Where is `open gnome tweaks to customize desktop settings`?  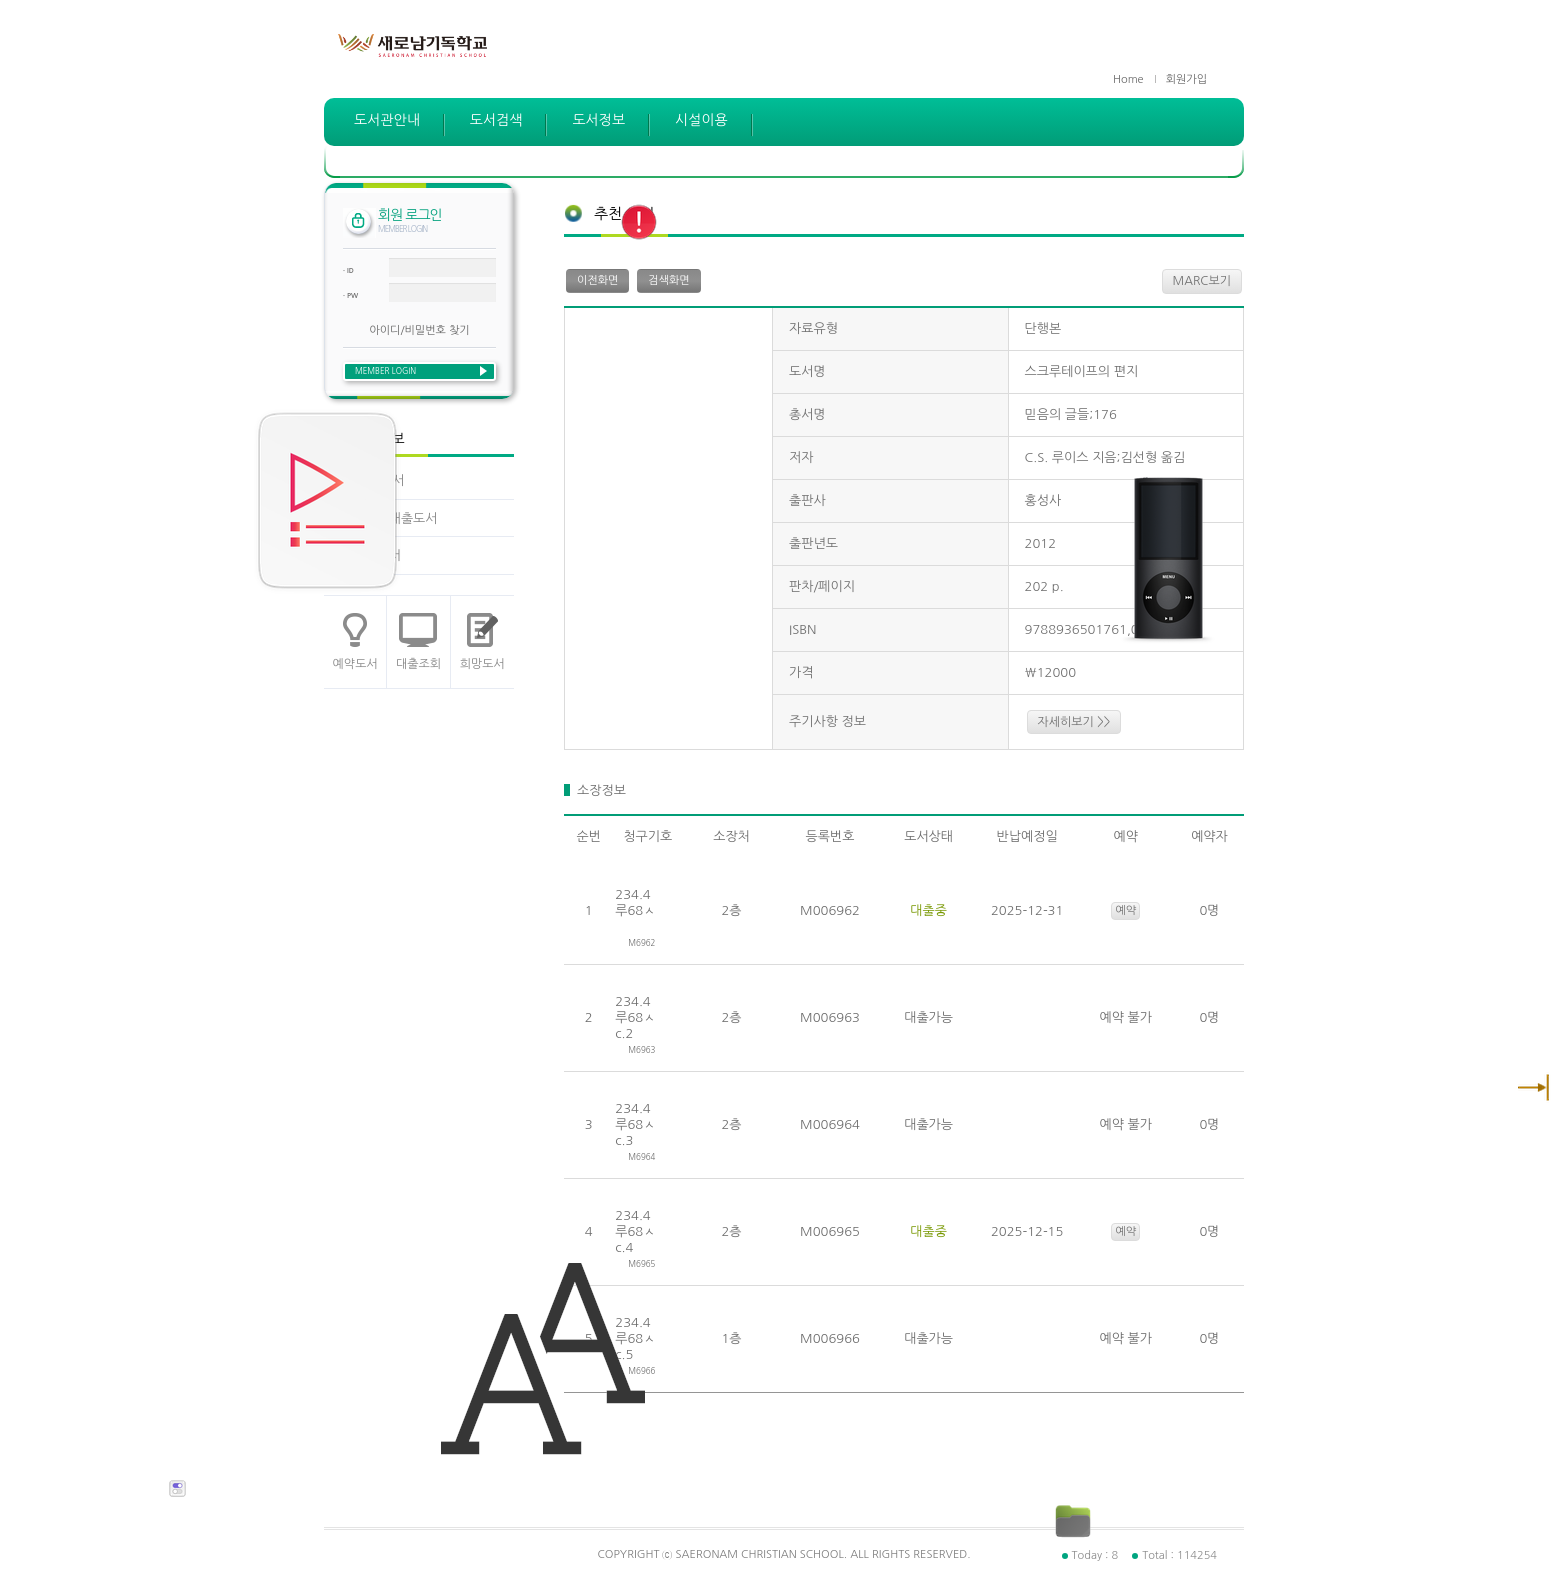 open gnome tweaks to customize desktop settings is located at coordinates (177, 1488).